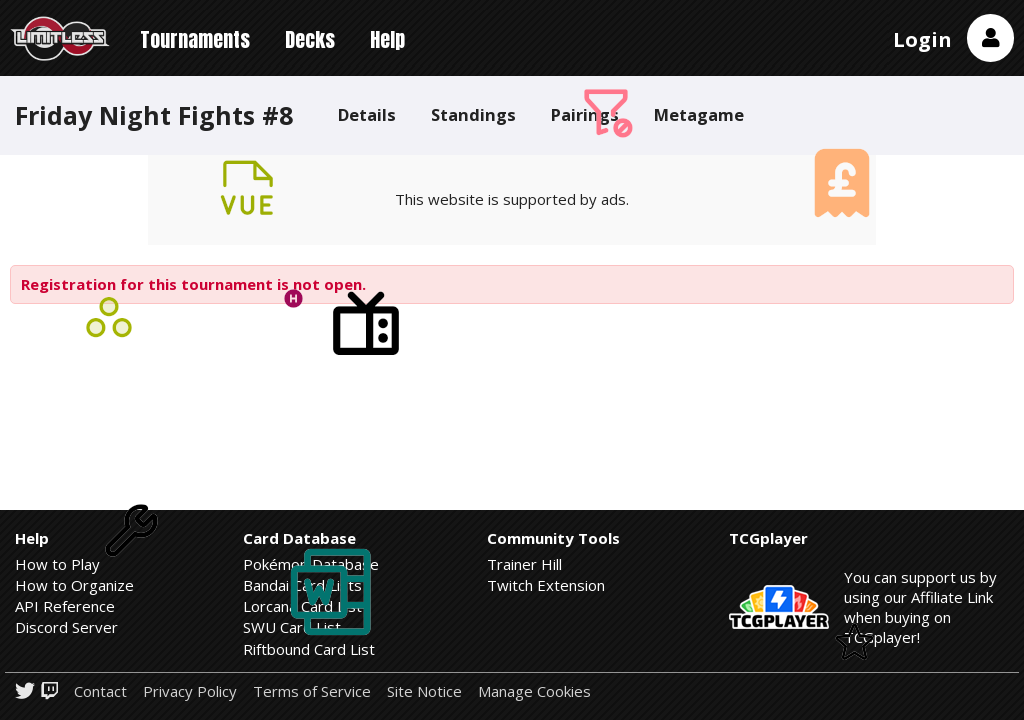  What do you see at coordinates (293, 298) in the screenshot?
I see `indicates a hospital or medical facility nearby` at bounding box center [293, 298].